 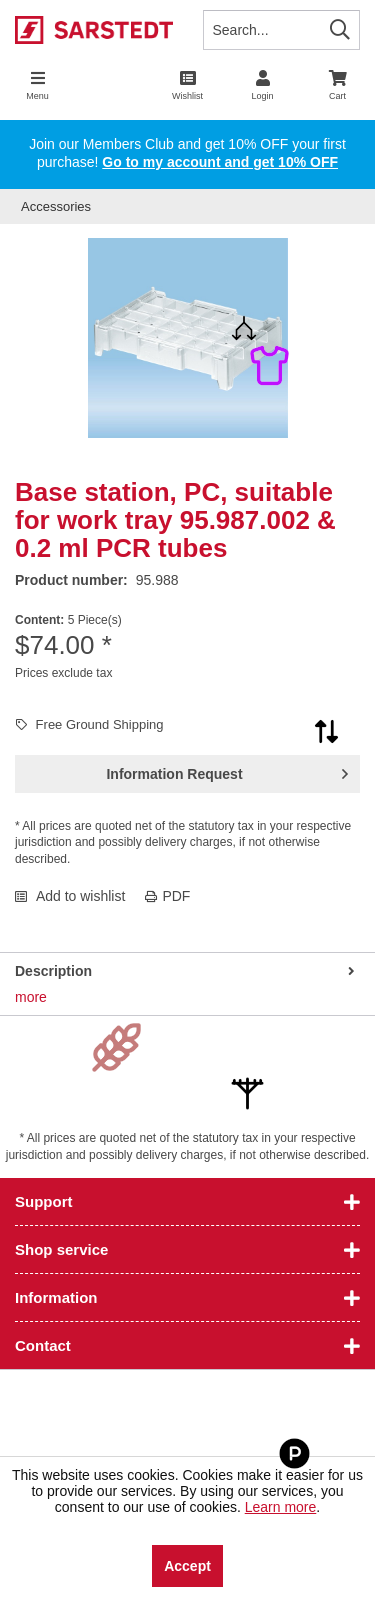 I want to click on sort items in ascending or descending order, so click(x=326, y=731).